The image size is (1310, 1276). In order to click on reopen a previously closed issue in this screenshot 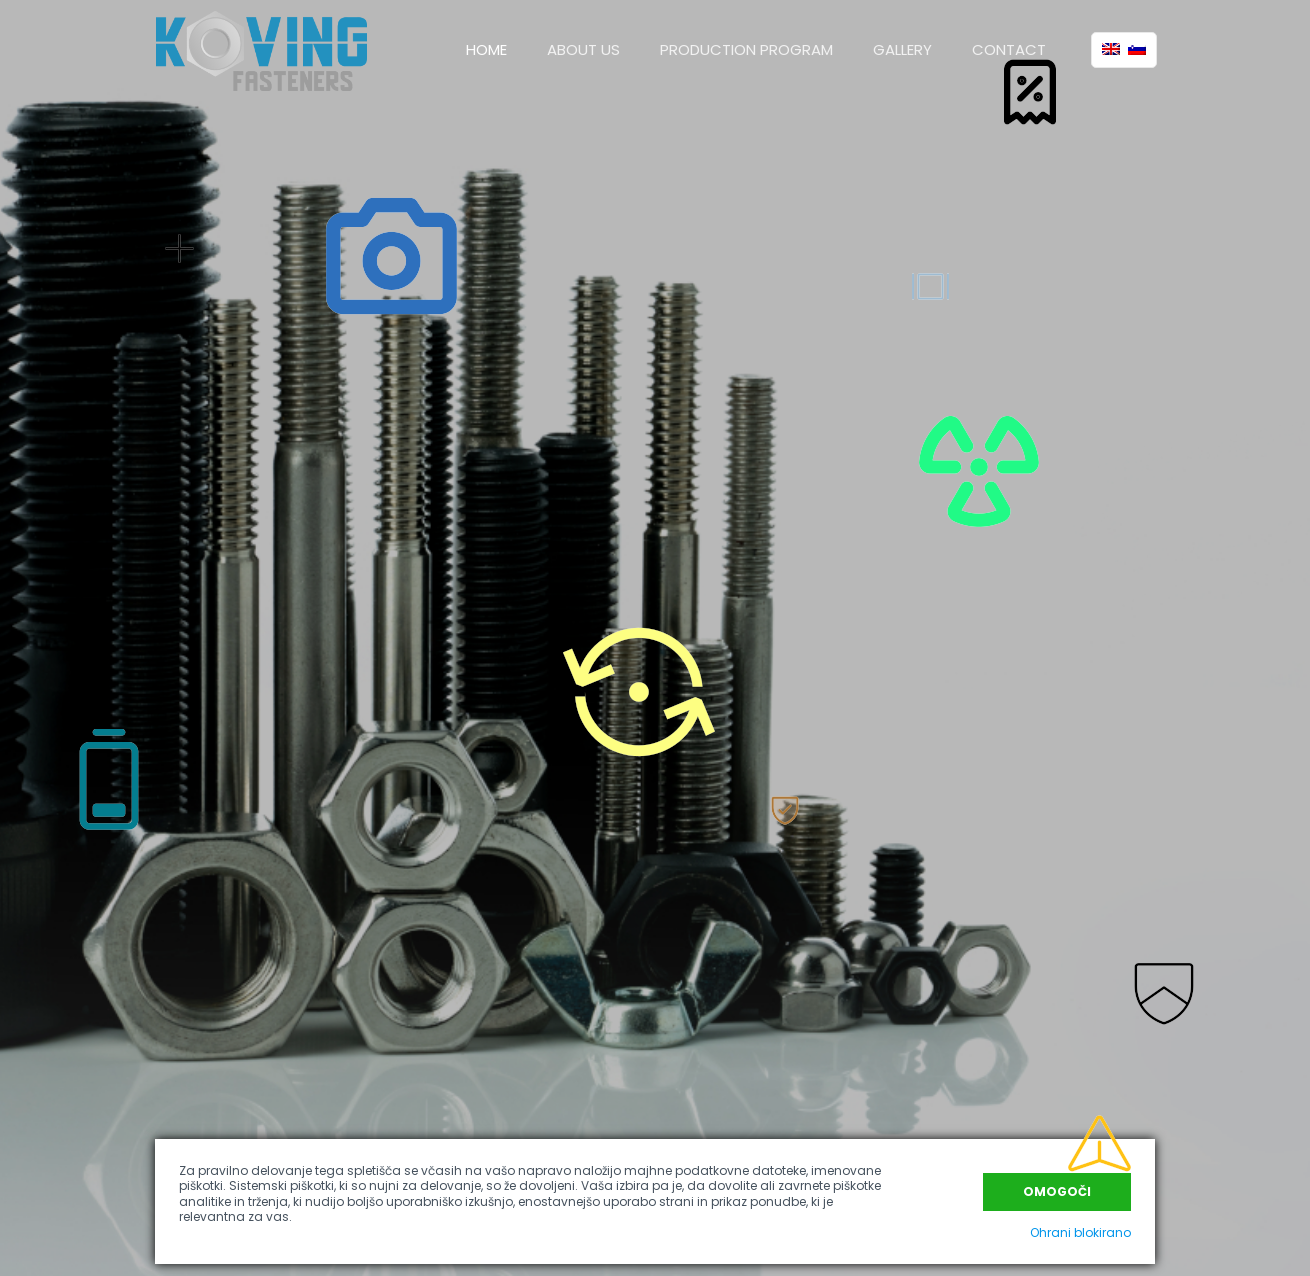, I will do `click(641, 696)`.